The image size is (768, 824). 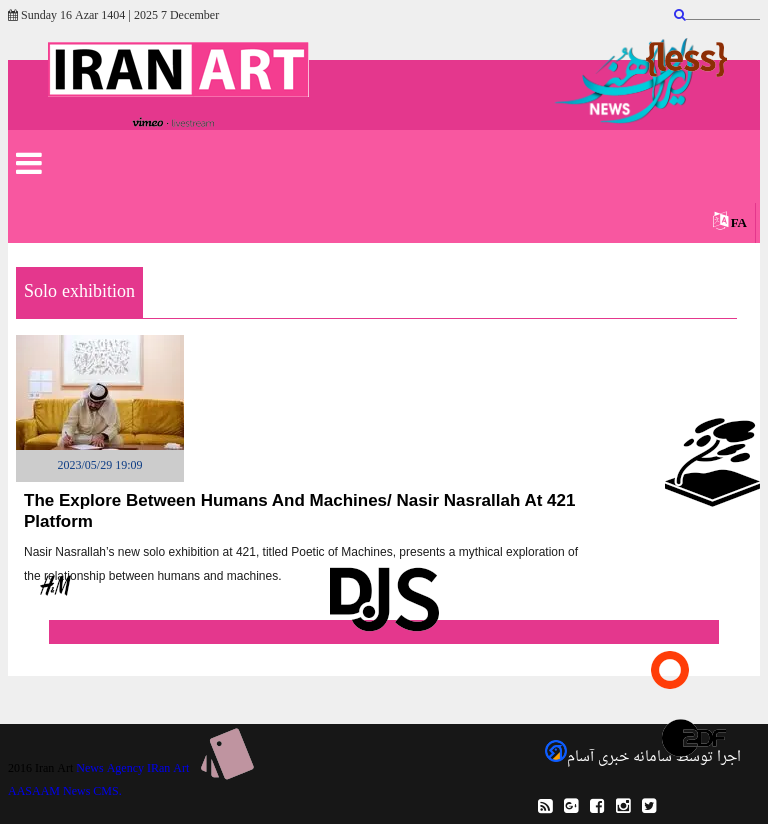 I want to click on open Microsoft Sway application, so click(x=712, y=462).